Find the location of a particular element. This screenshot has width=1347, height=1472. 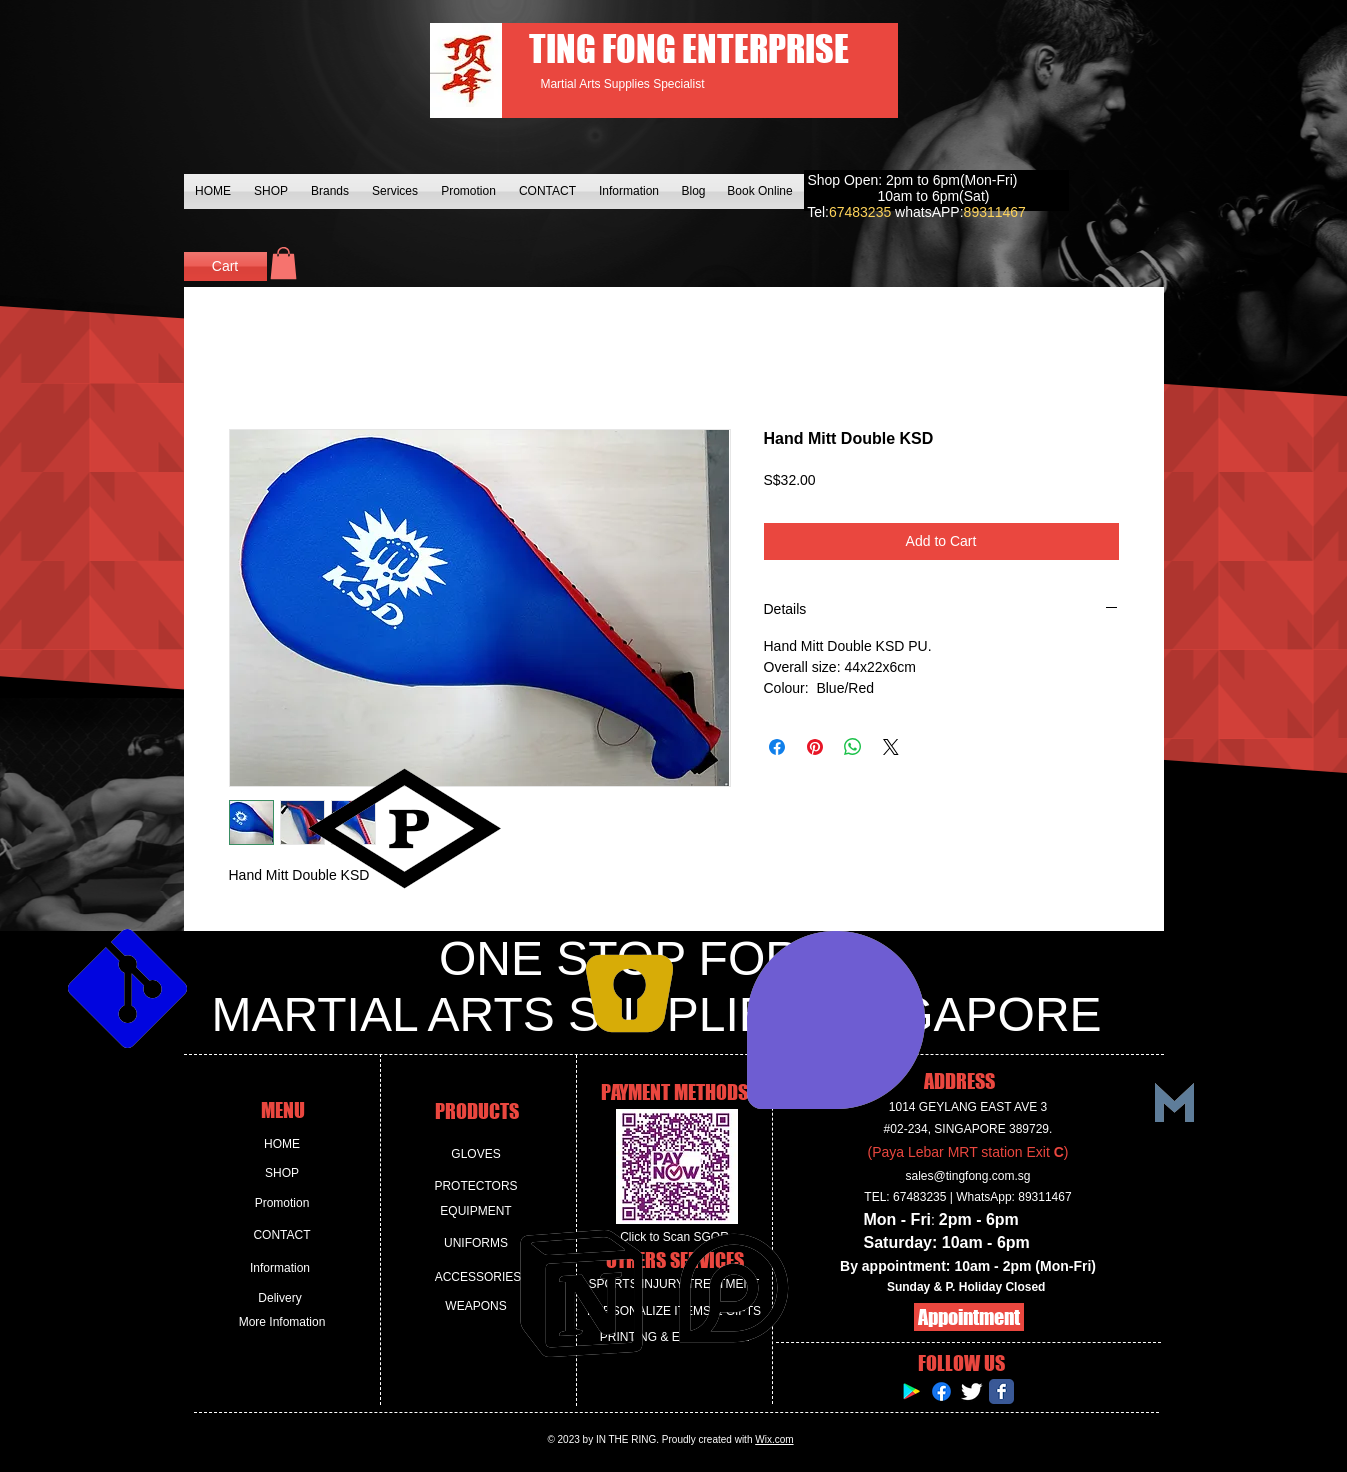

open microsoft loop app is located at coordinates (734, 1288).